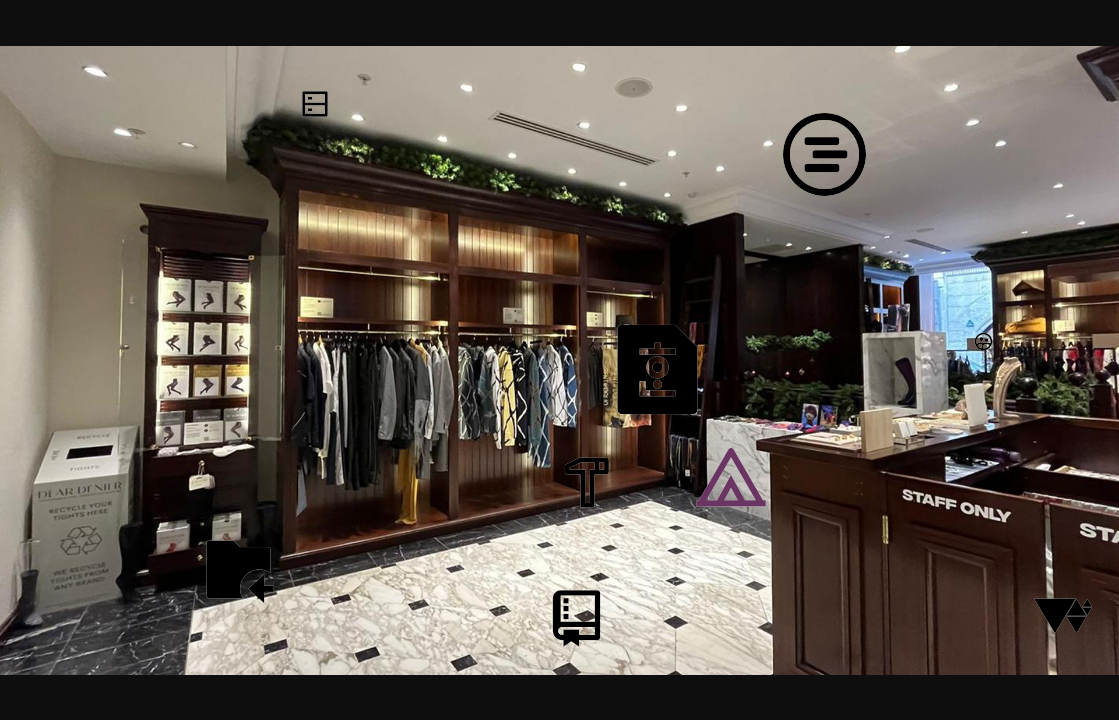  Describe the element at coordinates (824, 154) in the screenshot. I see `open the When I Work app` at that location.